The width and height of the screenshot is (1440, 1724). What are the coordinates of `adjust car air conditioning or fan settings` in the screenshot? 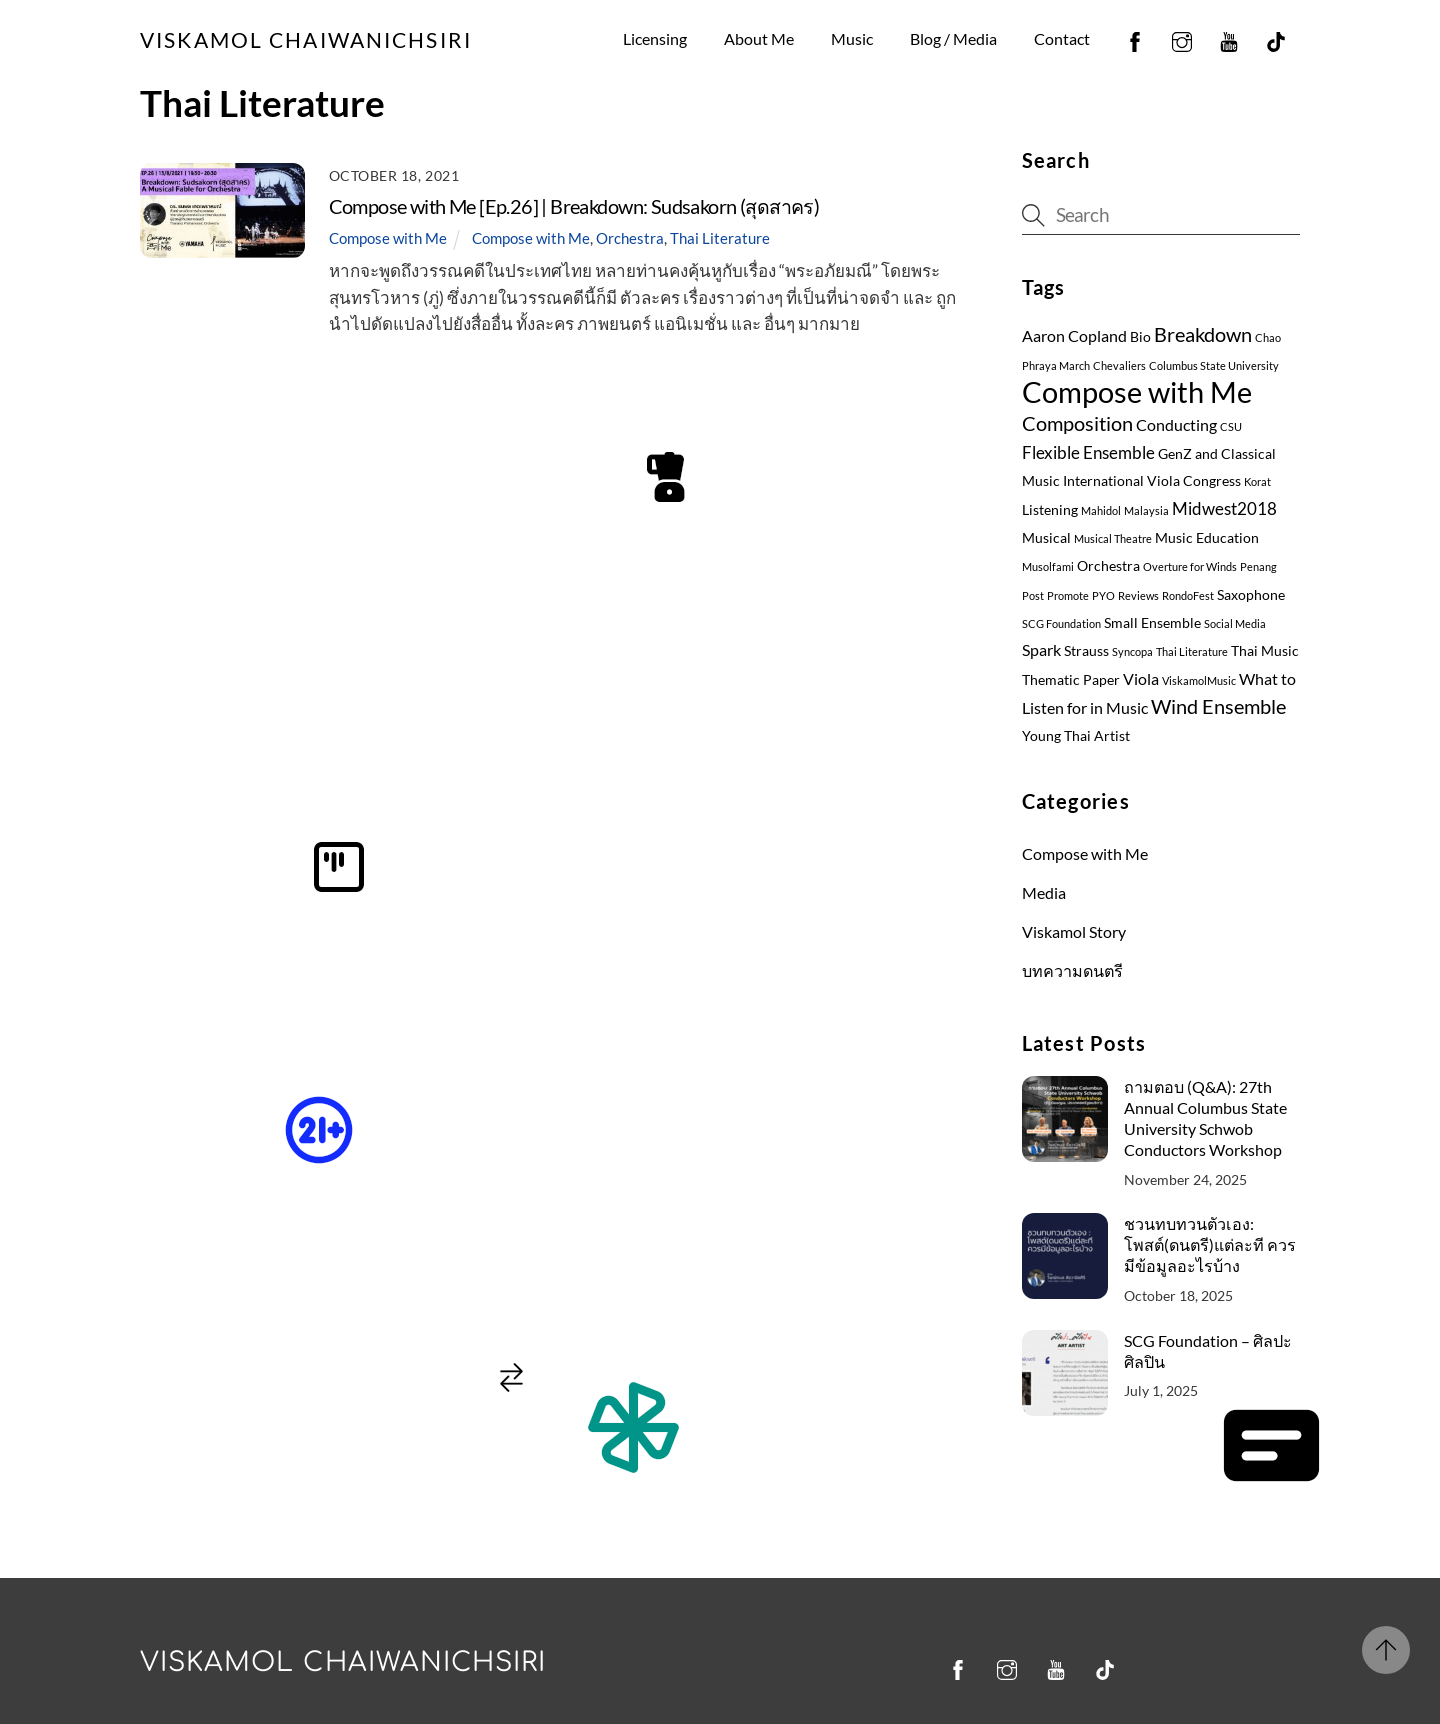 It's located at (633, 1427).